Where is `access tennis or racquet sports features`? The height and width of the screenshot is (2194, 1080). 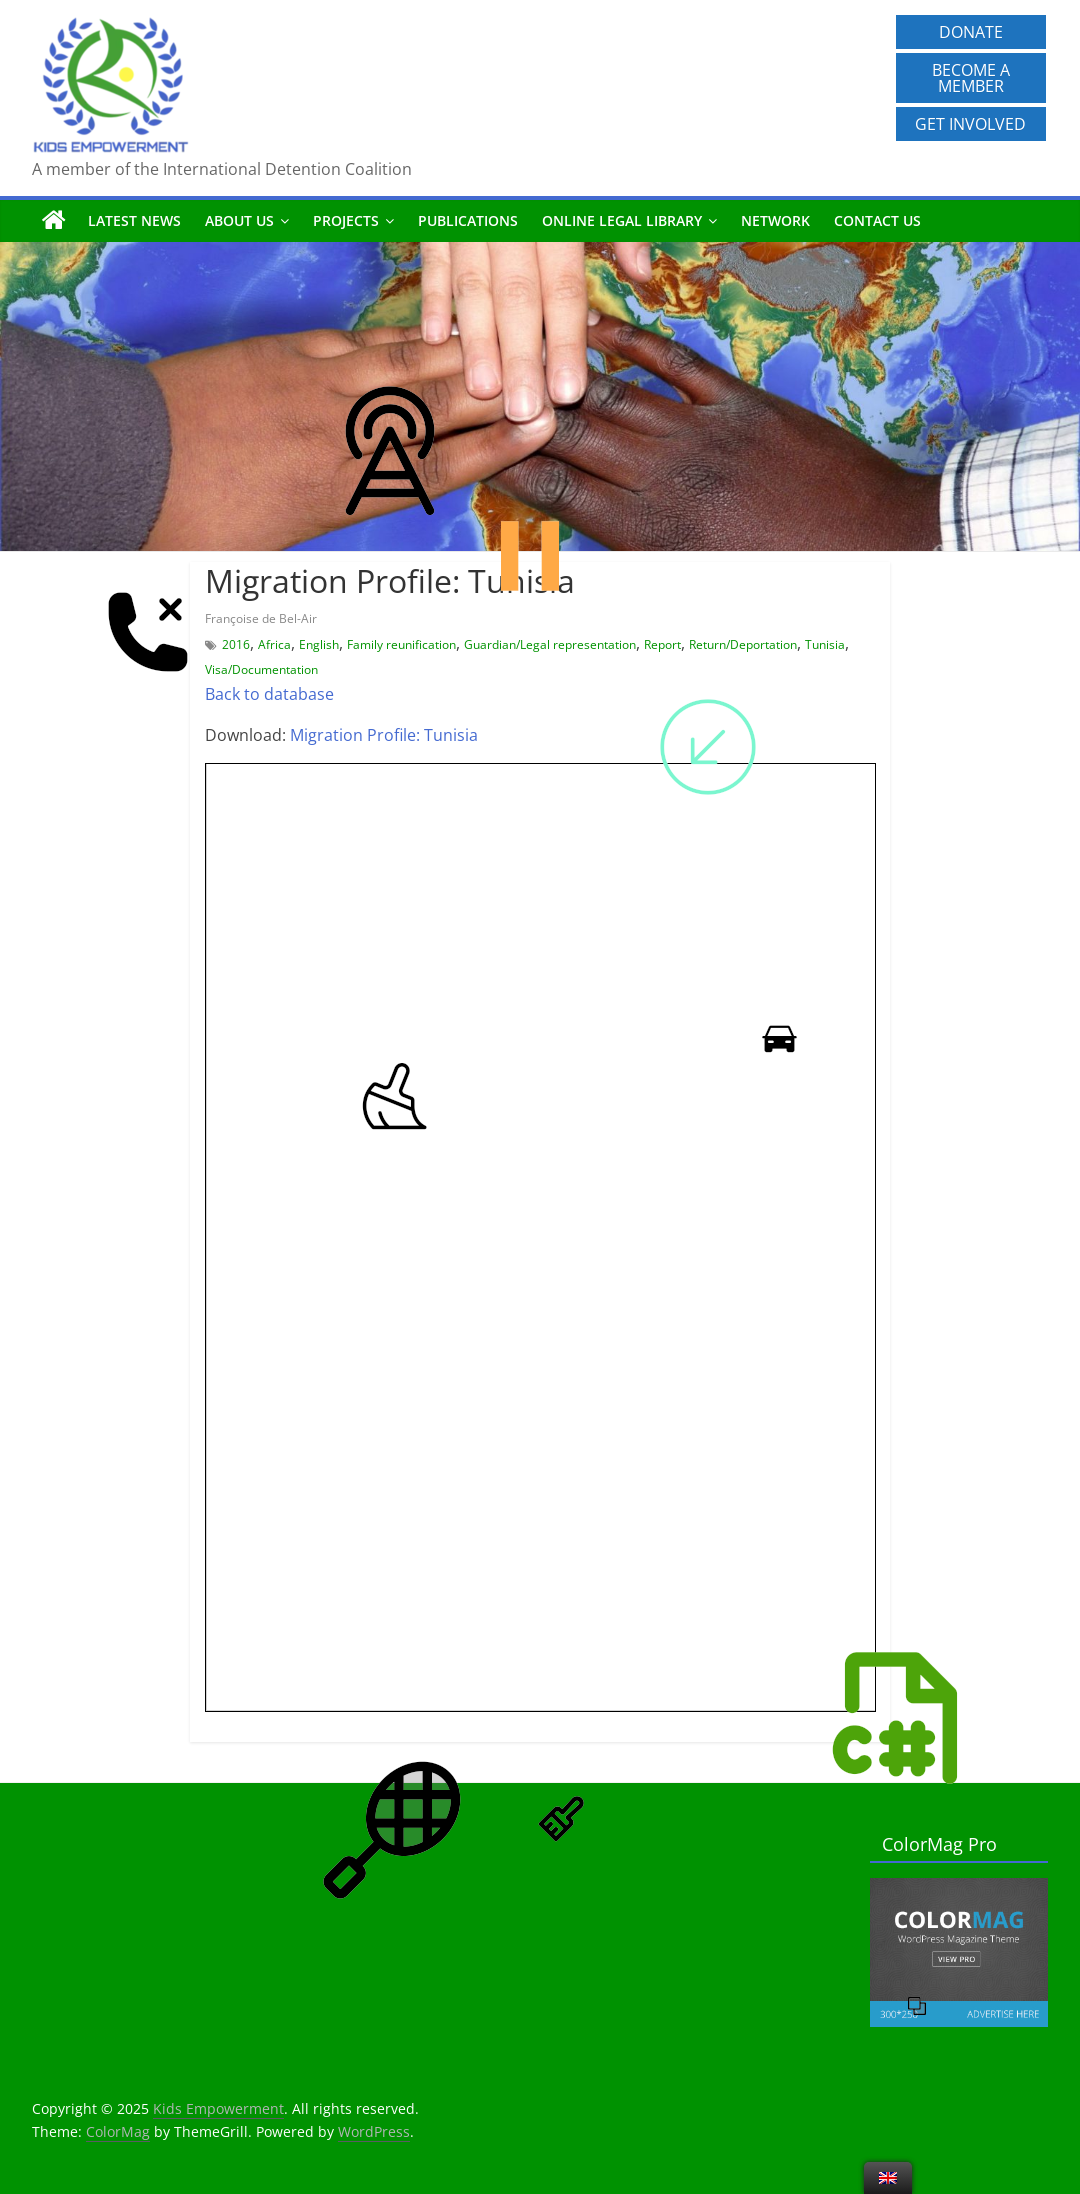
access tennis or racquet sports features is located at coordinates (389, 1832).